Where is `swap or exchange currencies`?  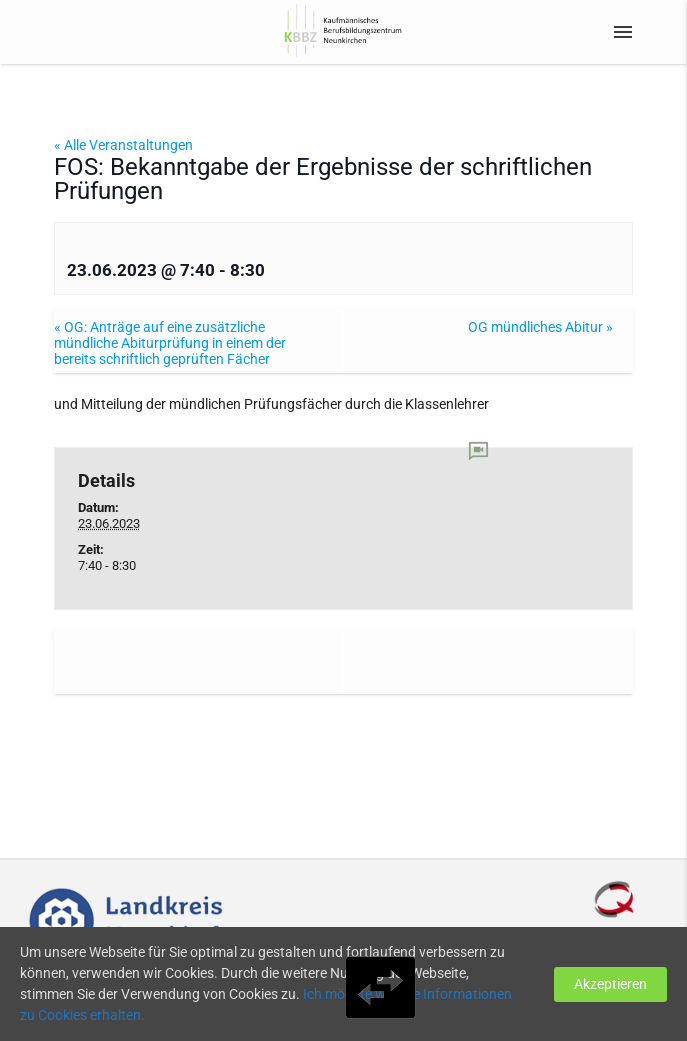
swap or exchange currencies is located at coordinates (380, 987).